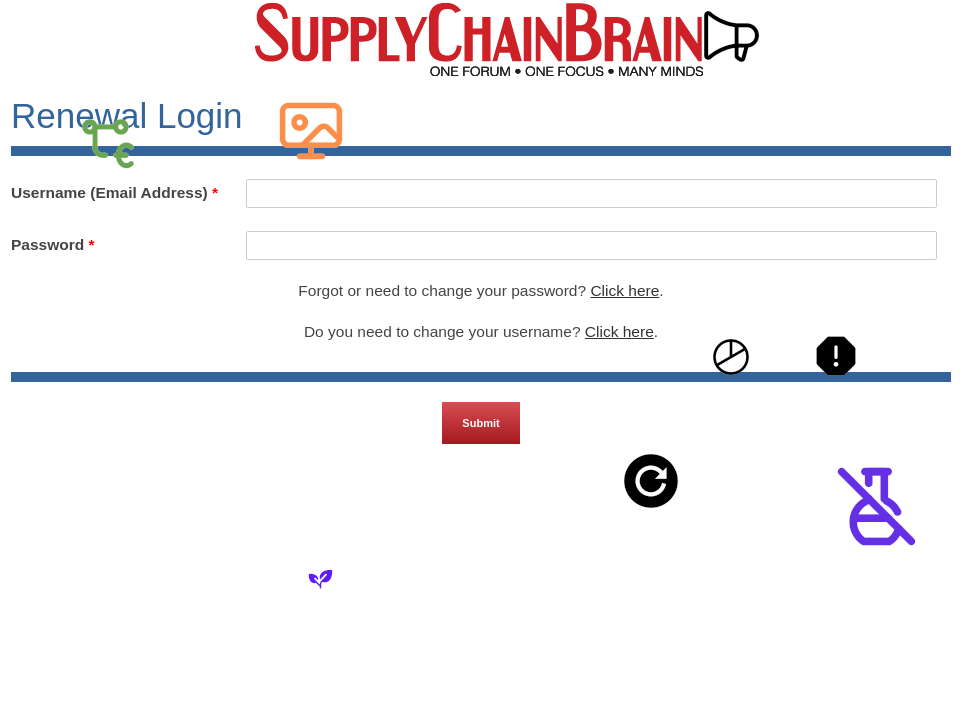  What do you see at coordinates (728, 37) in the screenshot?
I see `make an announcement or broadcast` at bounding box center [728, 37].